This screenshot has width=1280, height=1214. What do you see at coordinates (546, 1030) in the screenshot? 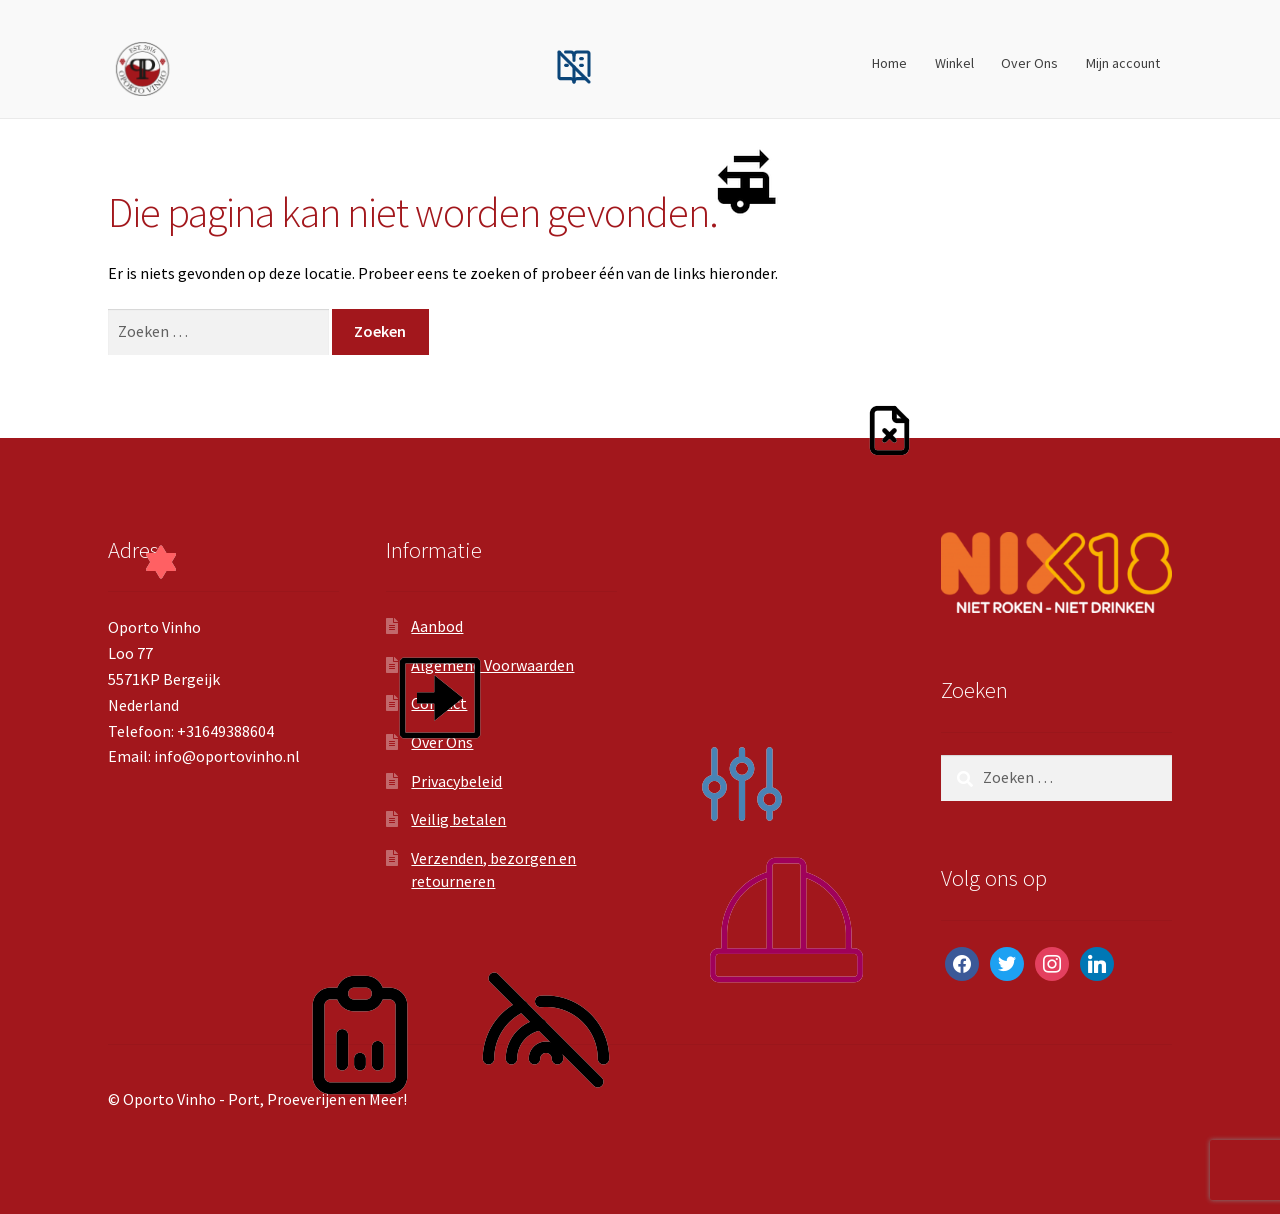
I see `no internet connection` at bounding box center [546, 1030].